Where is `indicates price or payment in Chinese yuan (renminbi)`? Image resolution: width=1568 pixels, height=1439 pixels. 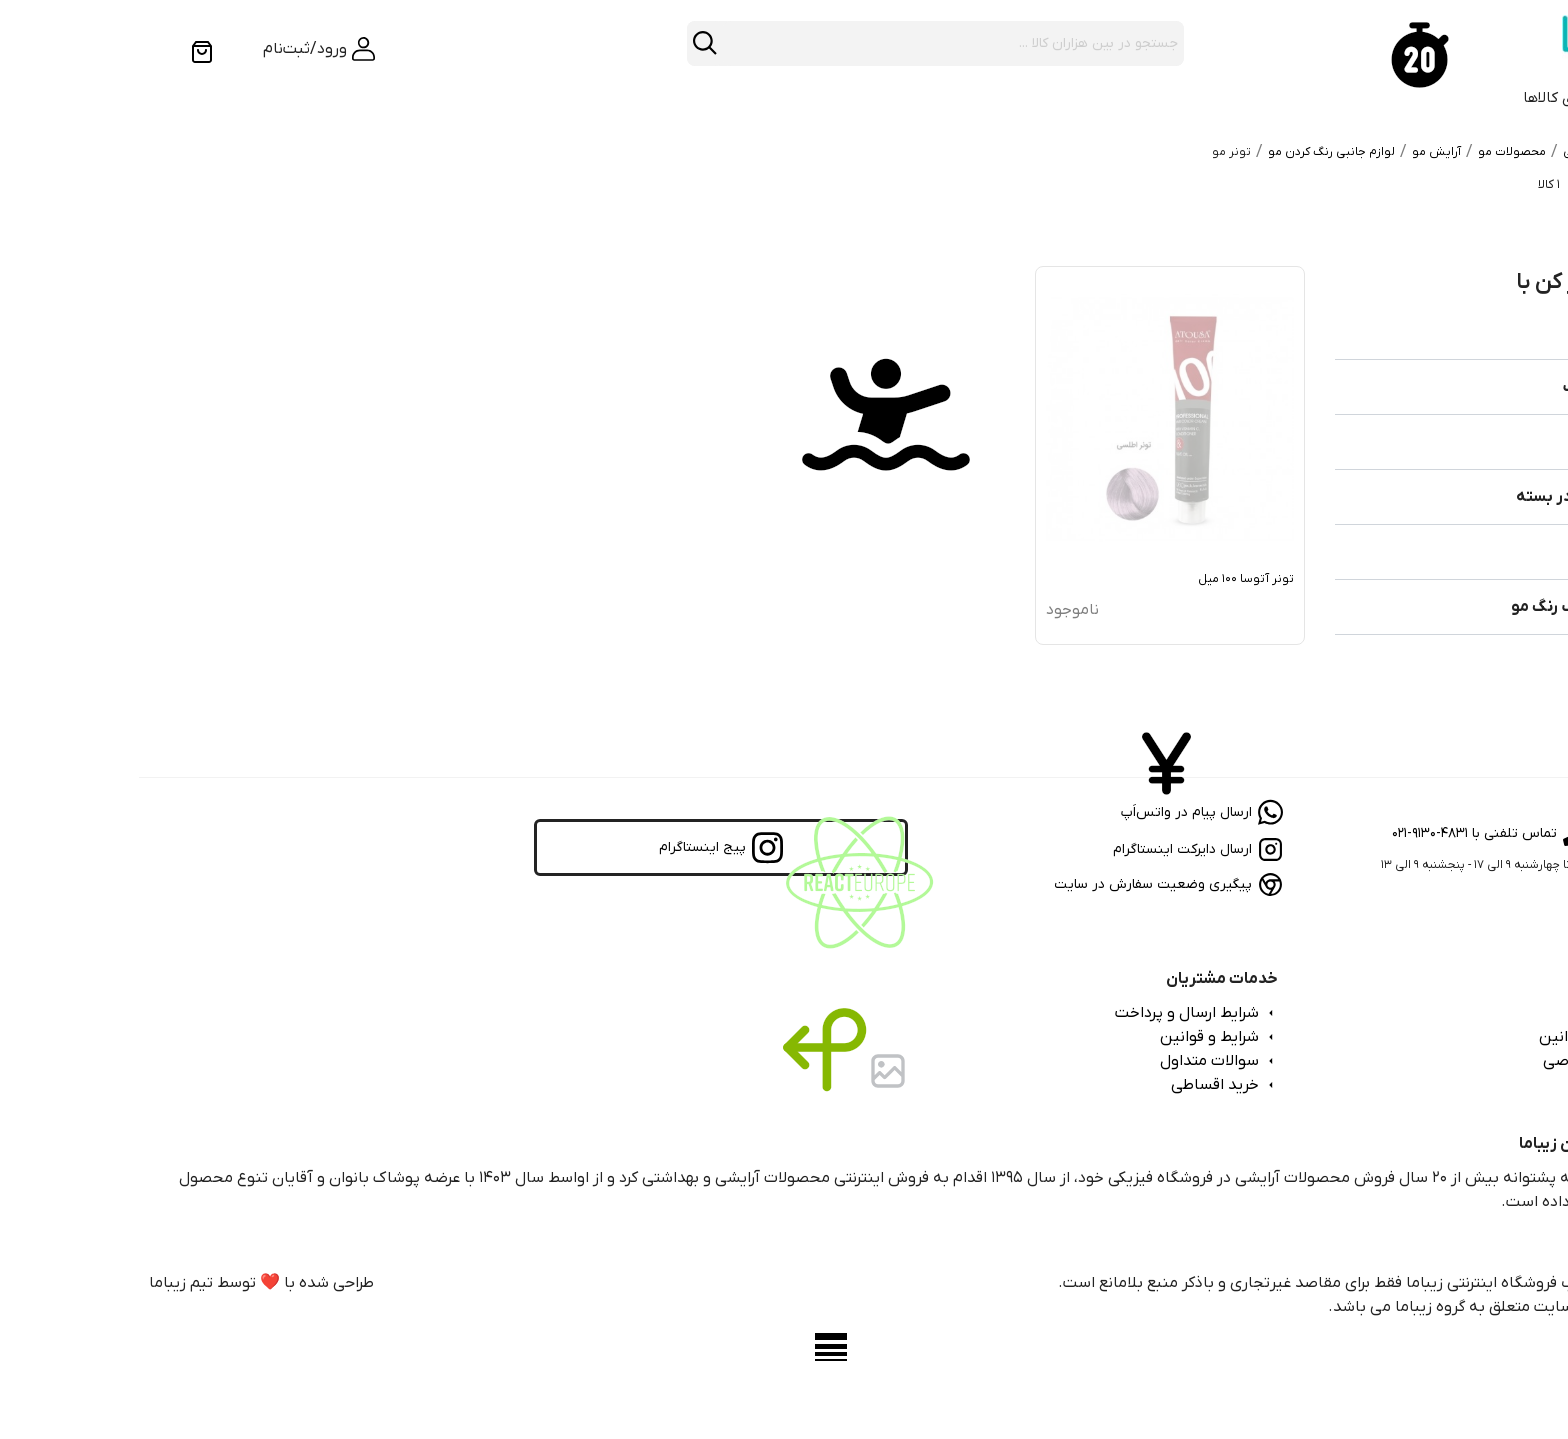
indicates price or payment in Chinese yuan (renminbi) is located at coordinates (1166, 763).